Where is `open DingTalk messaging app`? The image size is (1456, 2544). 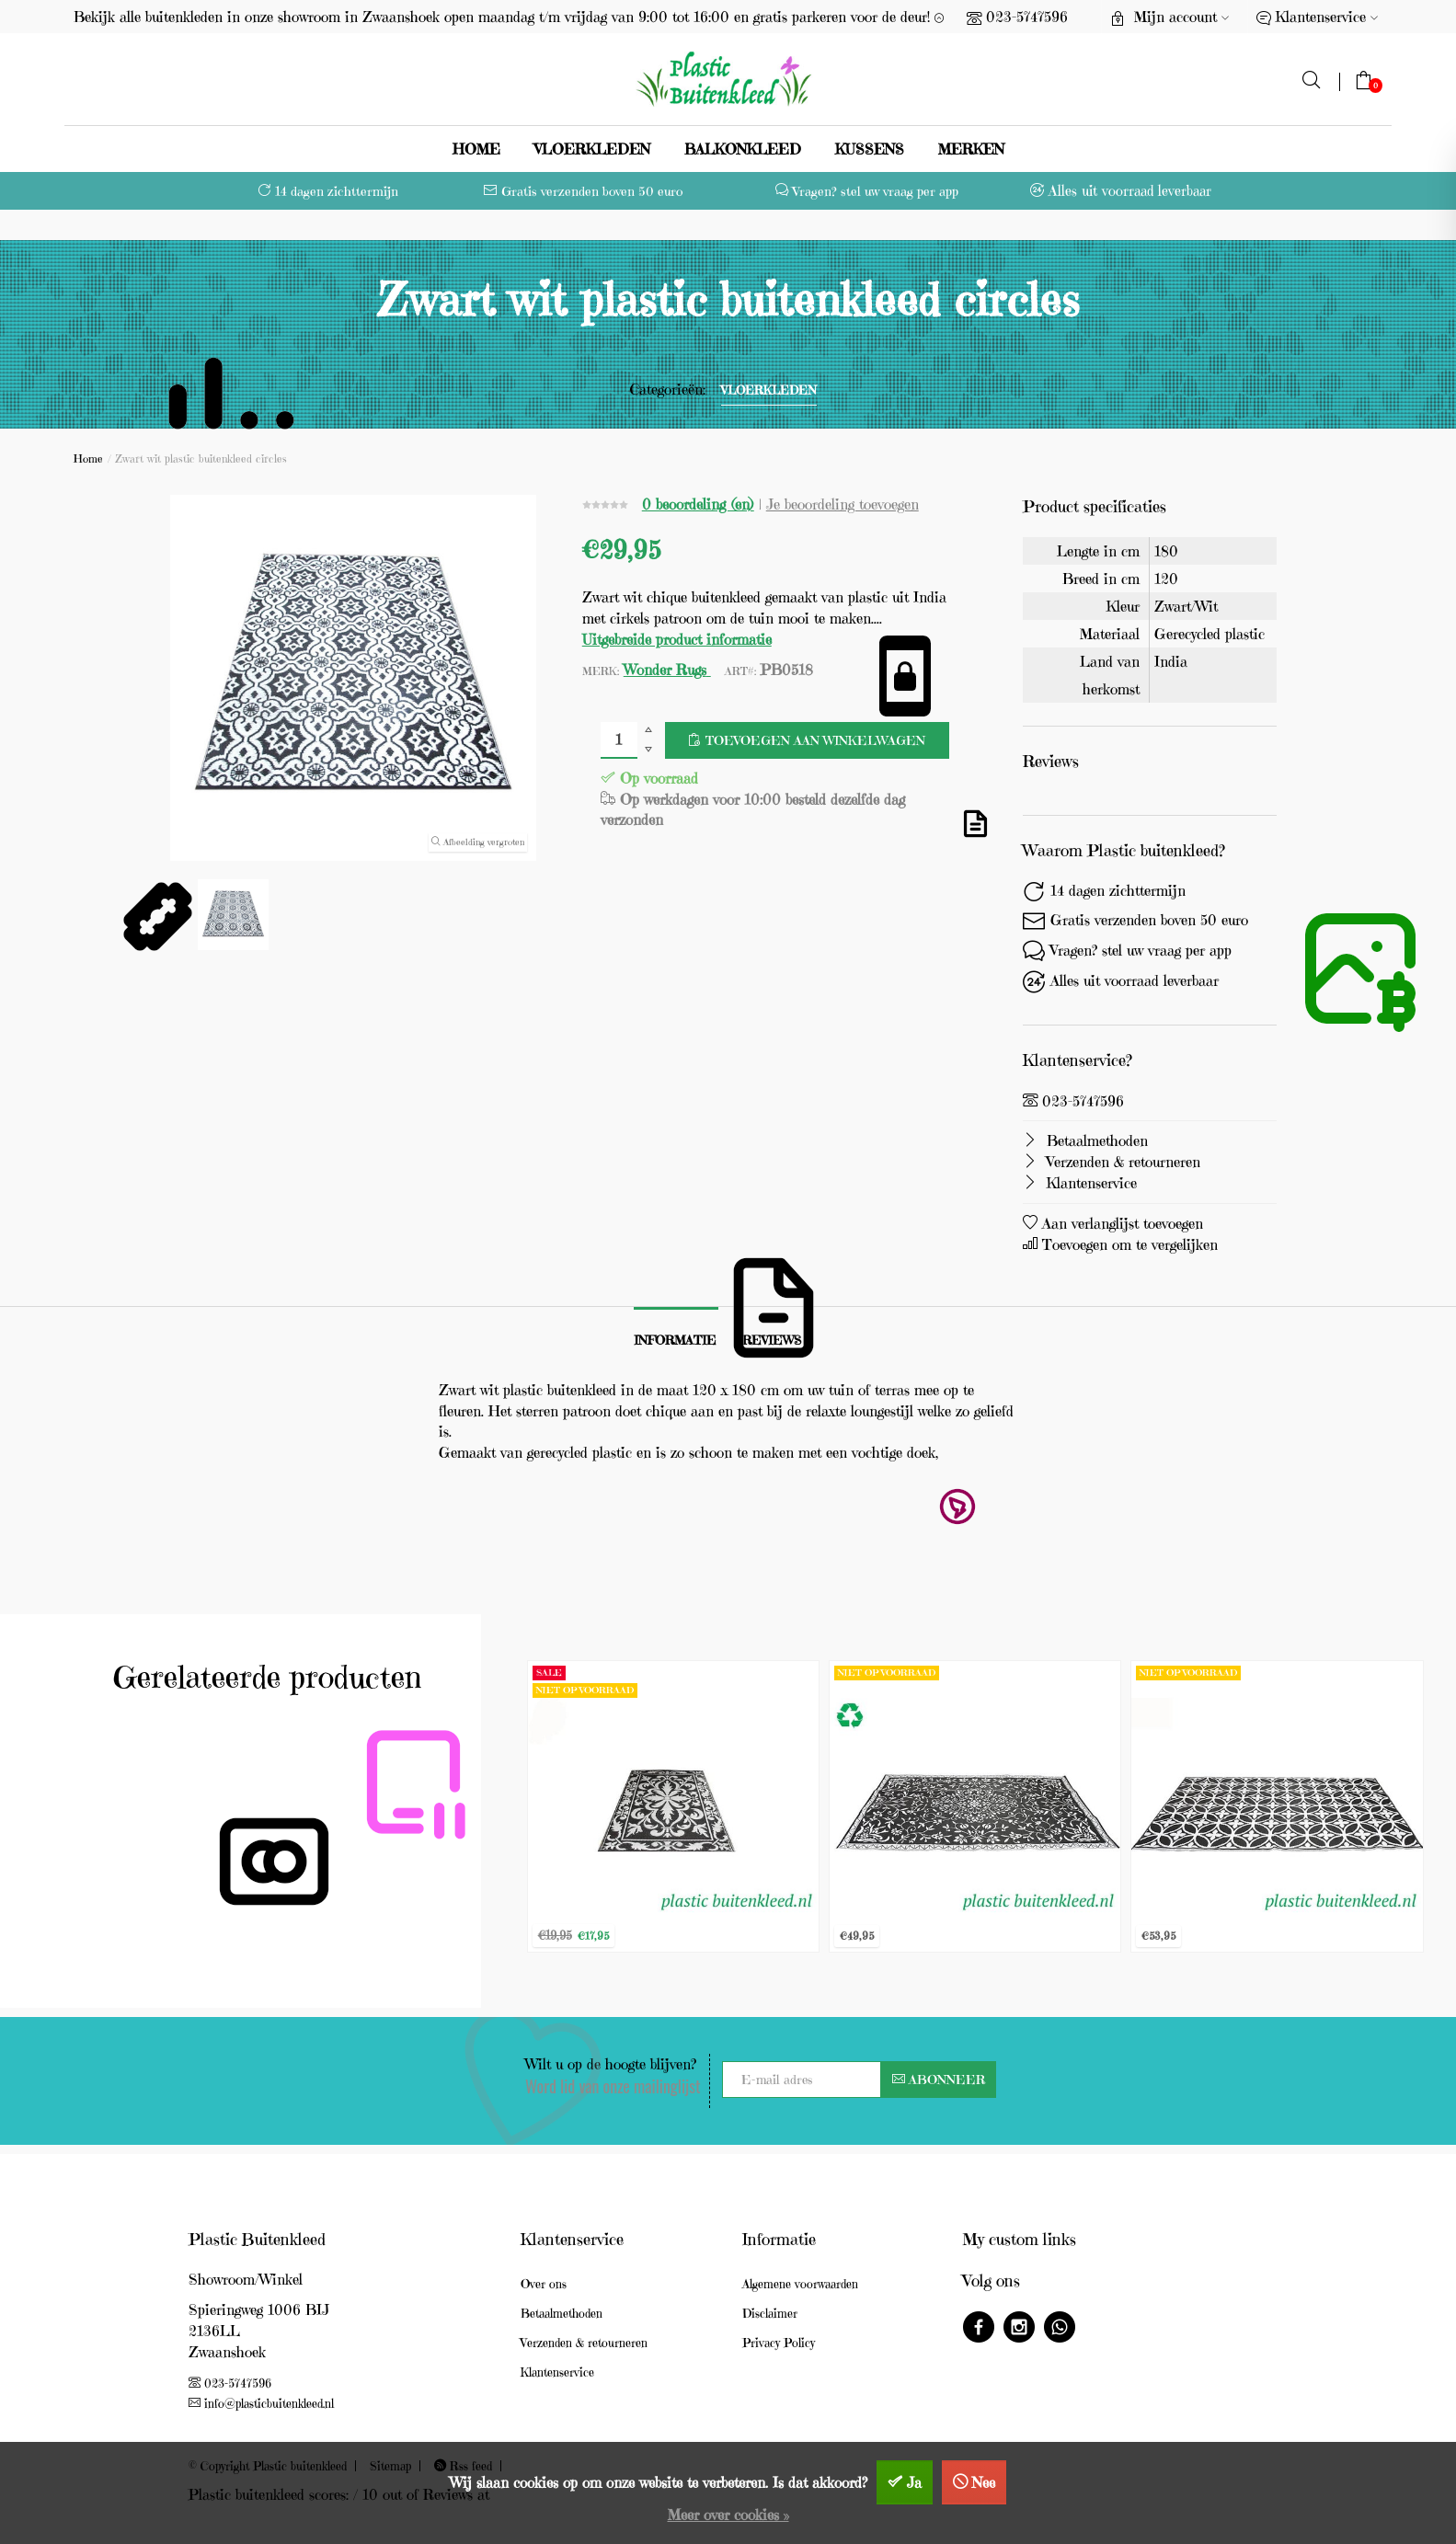 open DingTalk messaging app is located at coordinates (957, 1507).